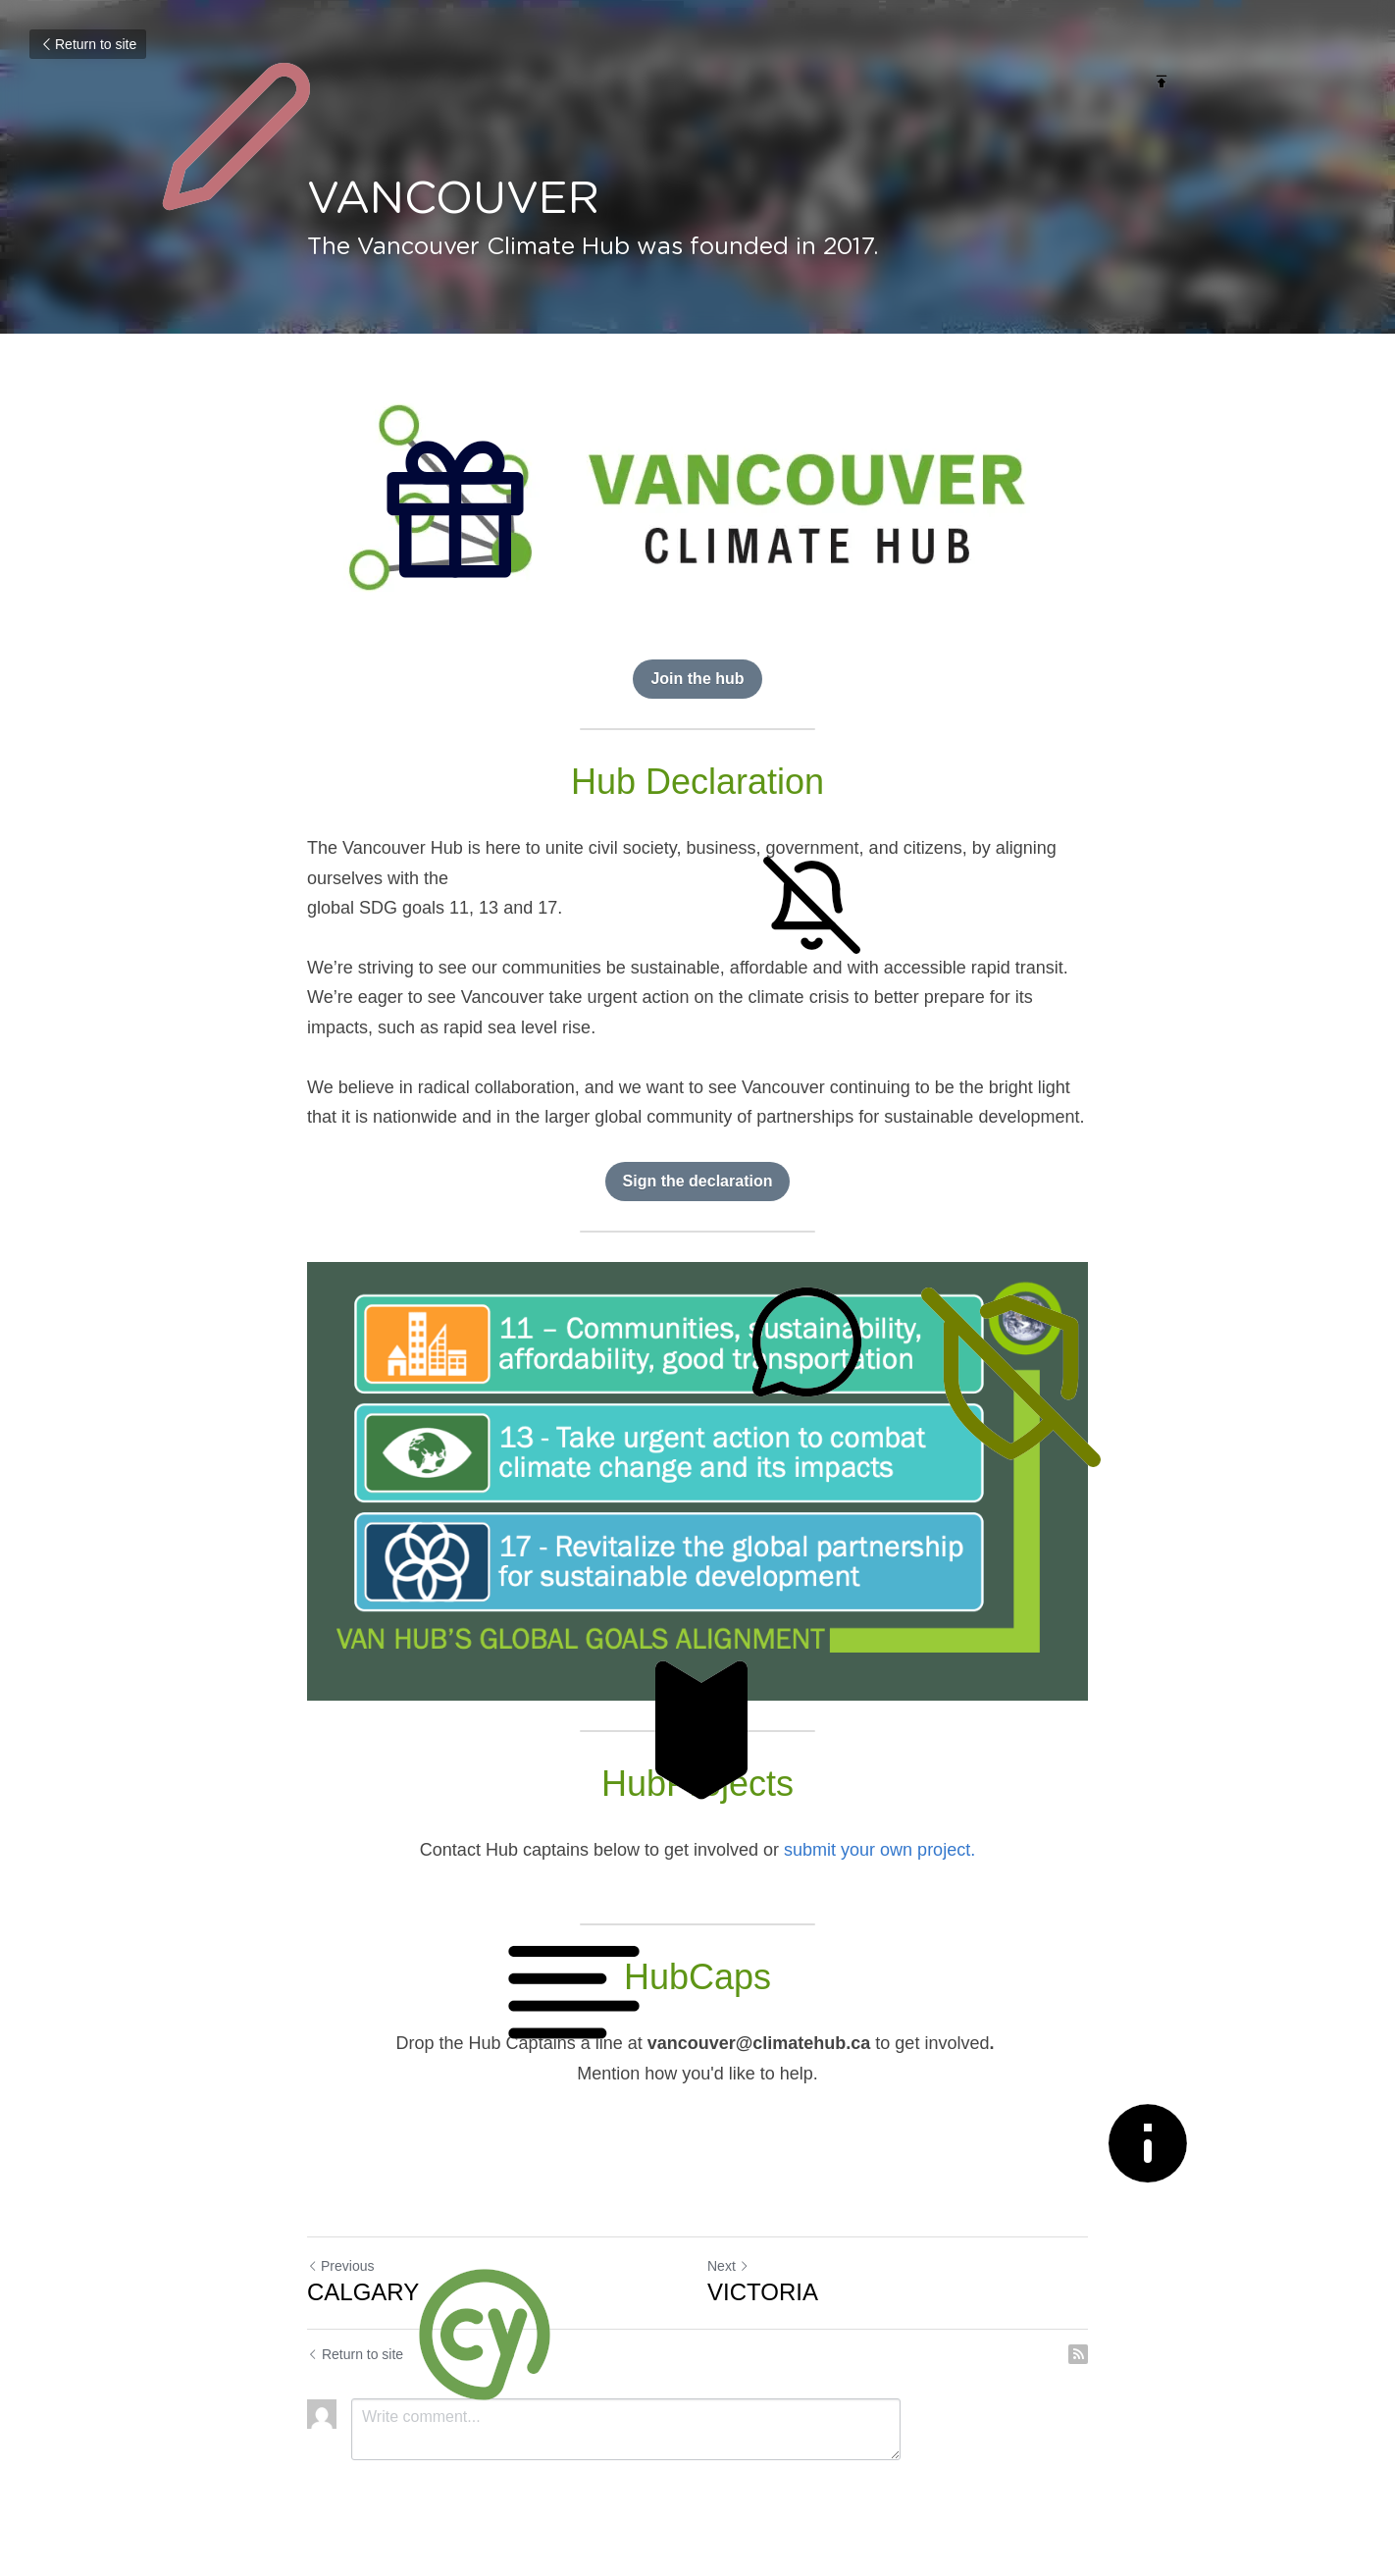 This screenshot has height=2576, width=1395. What do you see at coordinates (701, 1730) in the screenshot?
I see `indicates verified or certified status` at bounding box center [701, 1730].